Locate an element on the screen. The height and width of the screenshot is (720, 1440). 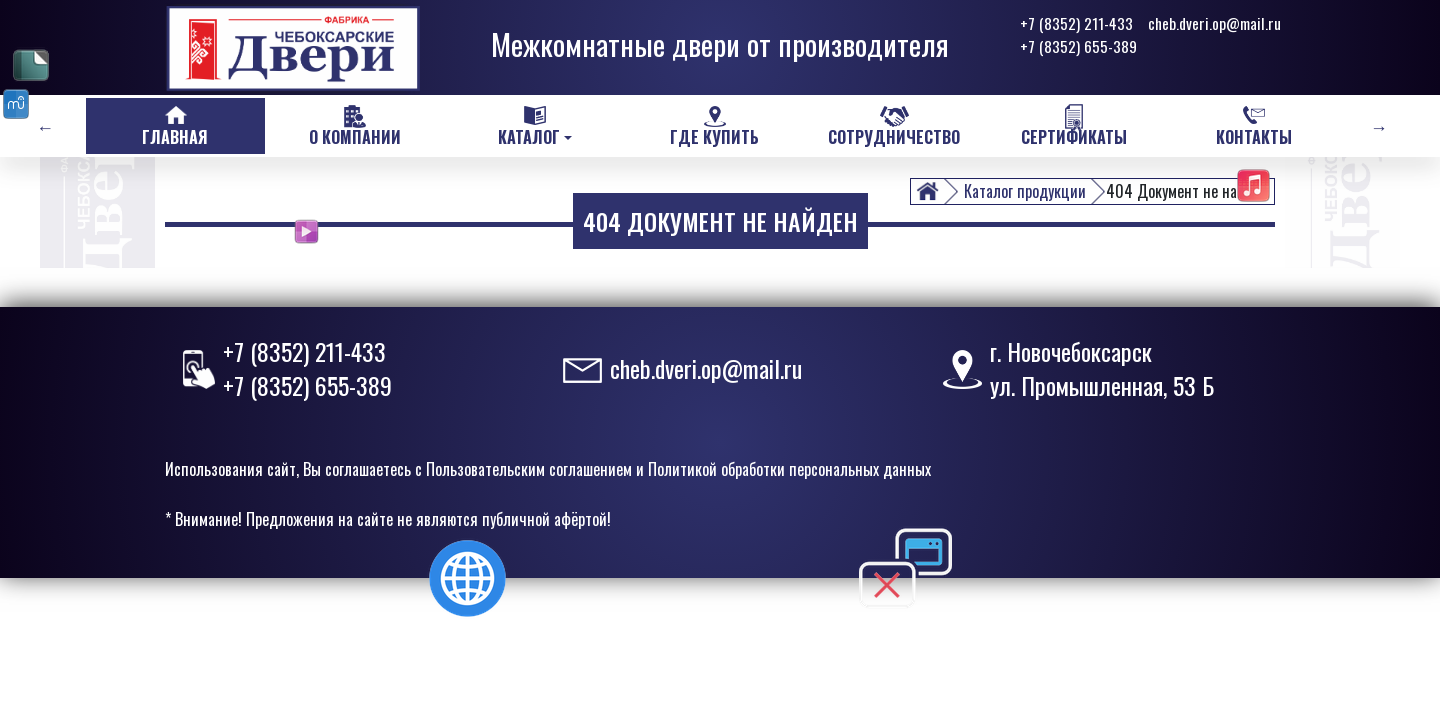
open the music player app is located at coordinates (1253, 185).